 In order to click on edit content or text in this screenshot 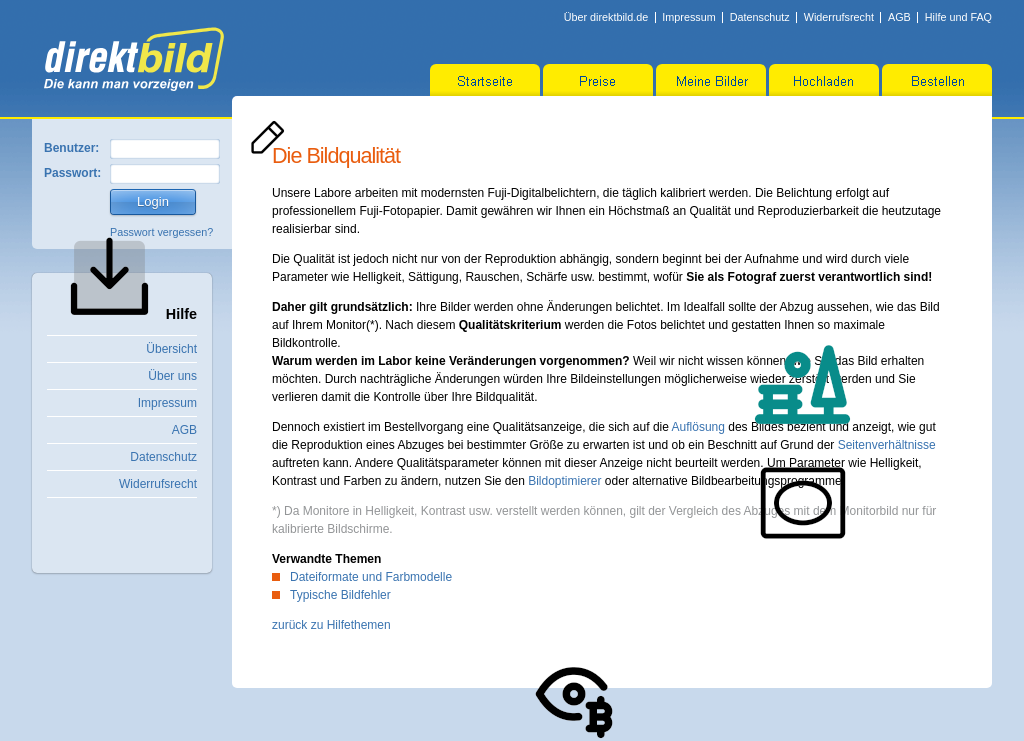, I will do `click(267, 138)`.